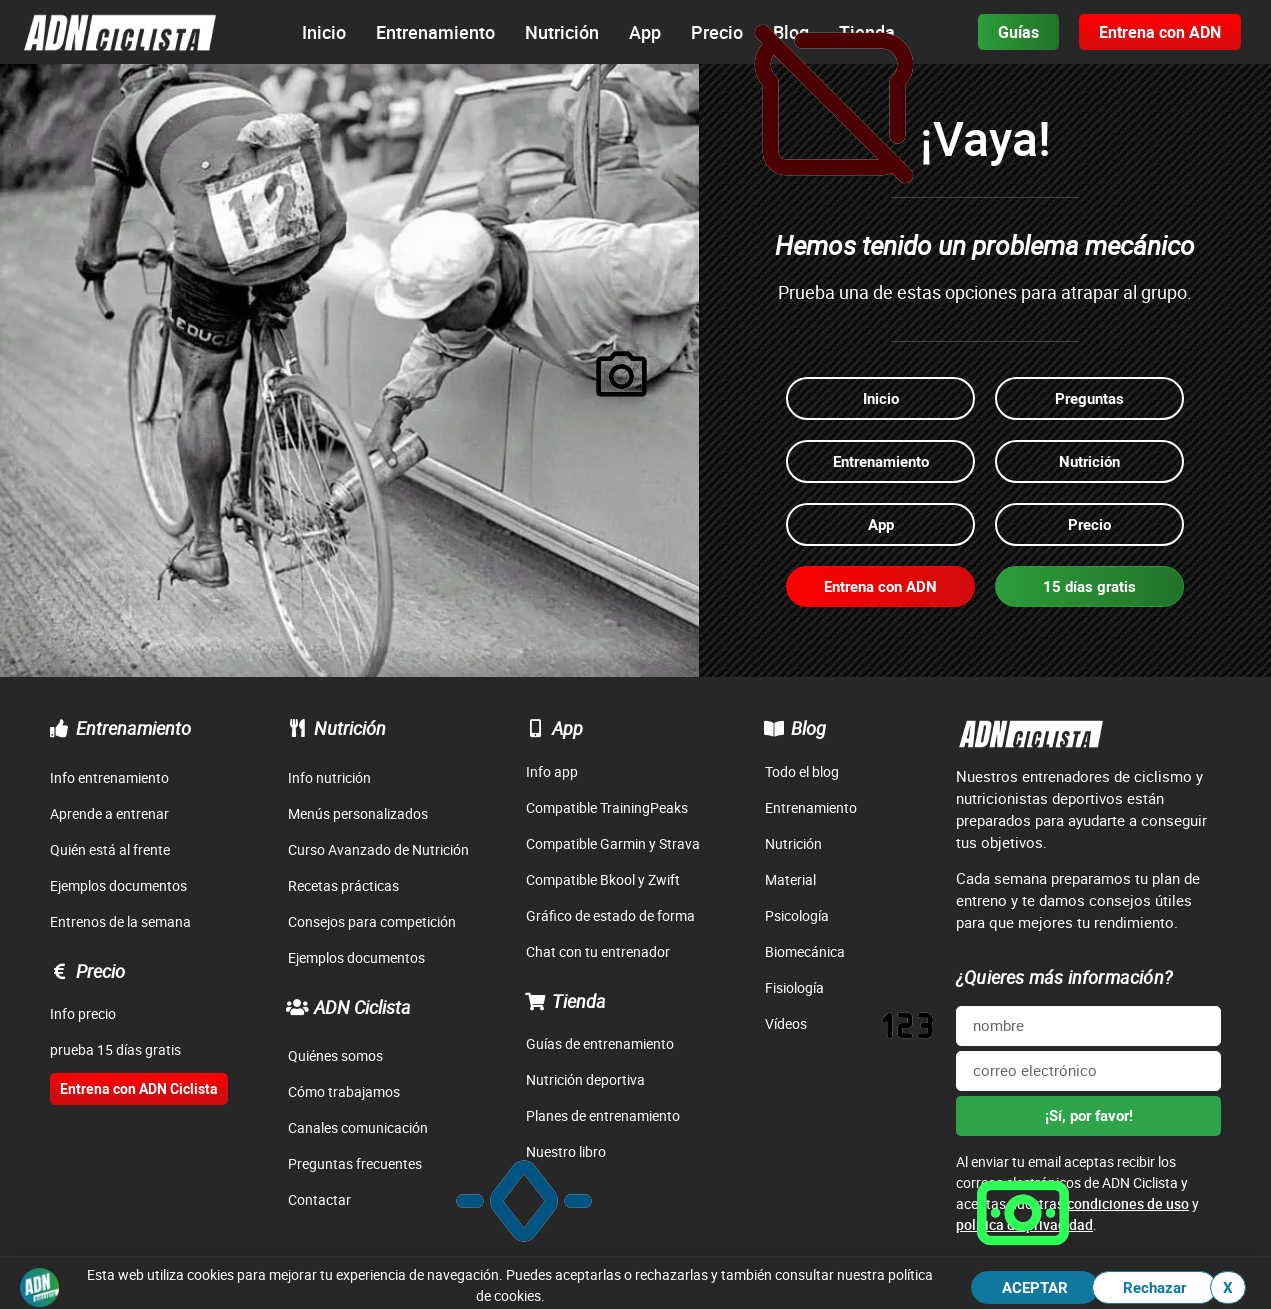 This screenshot has width=1271, height=1309. Describe the element at coordinates (524, 1201) in the screenshot. I see `align keyframe to horizontal center` at that location.